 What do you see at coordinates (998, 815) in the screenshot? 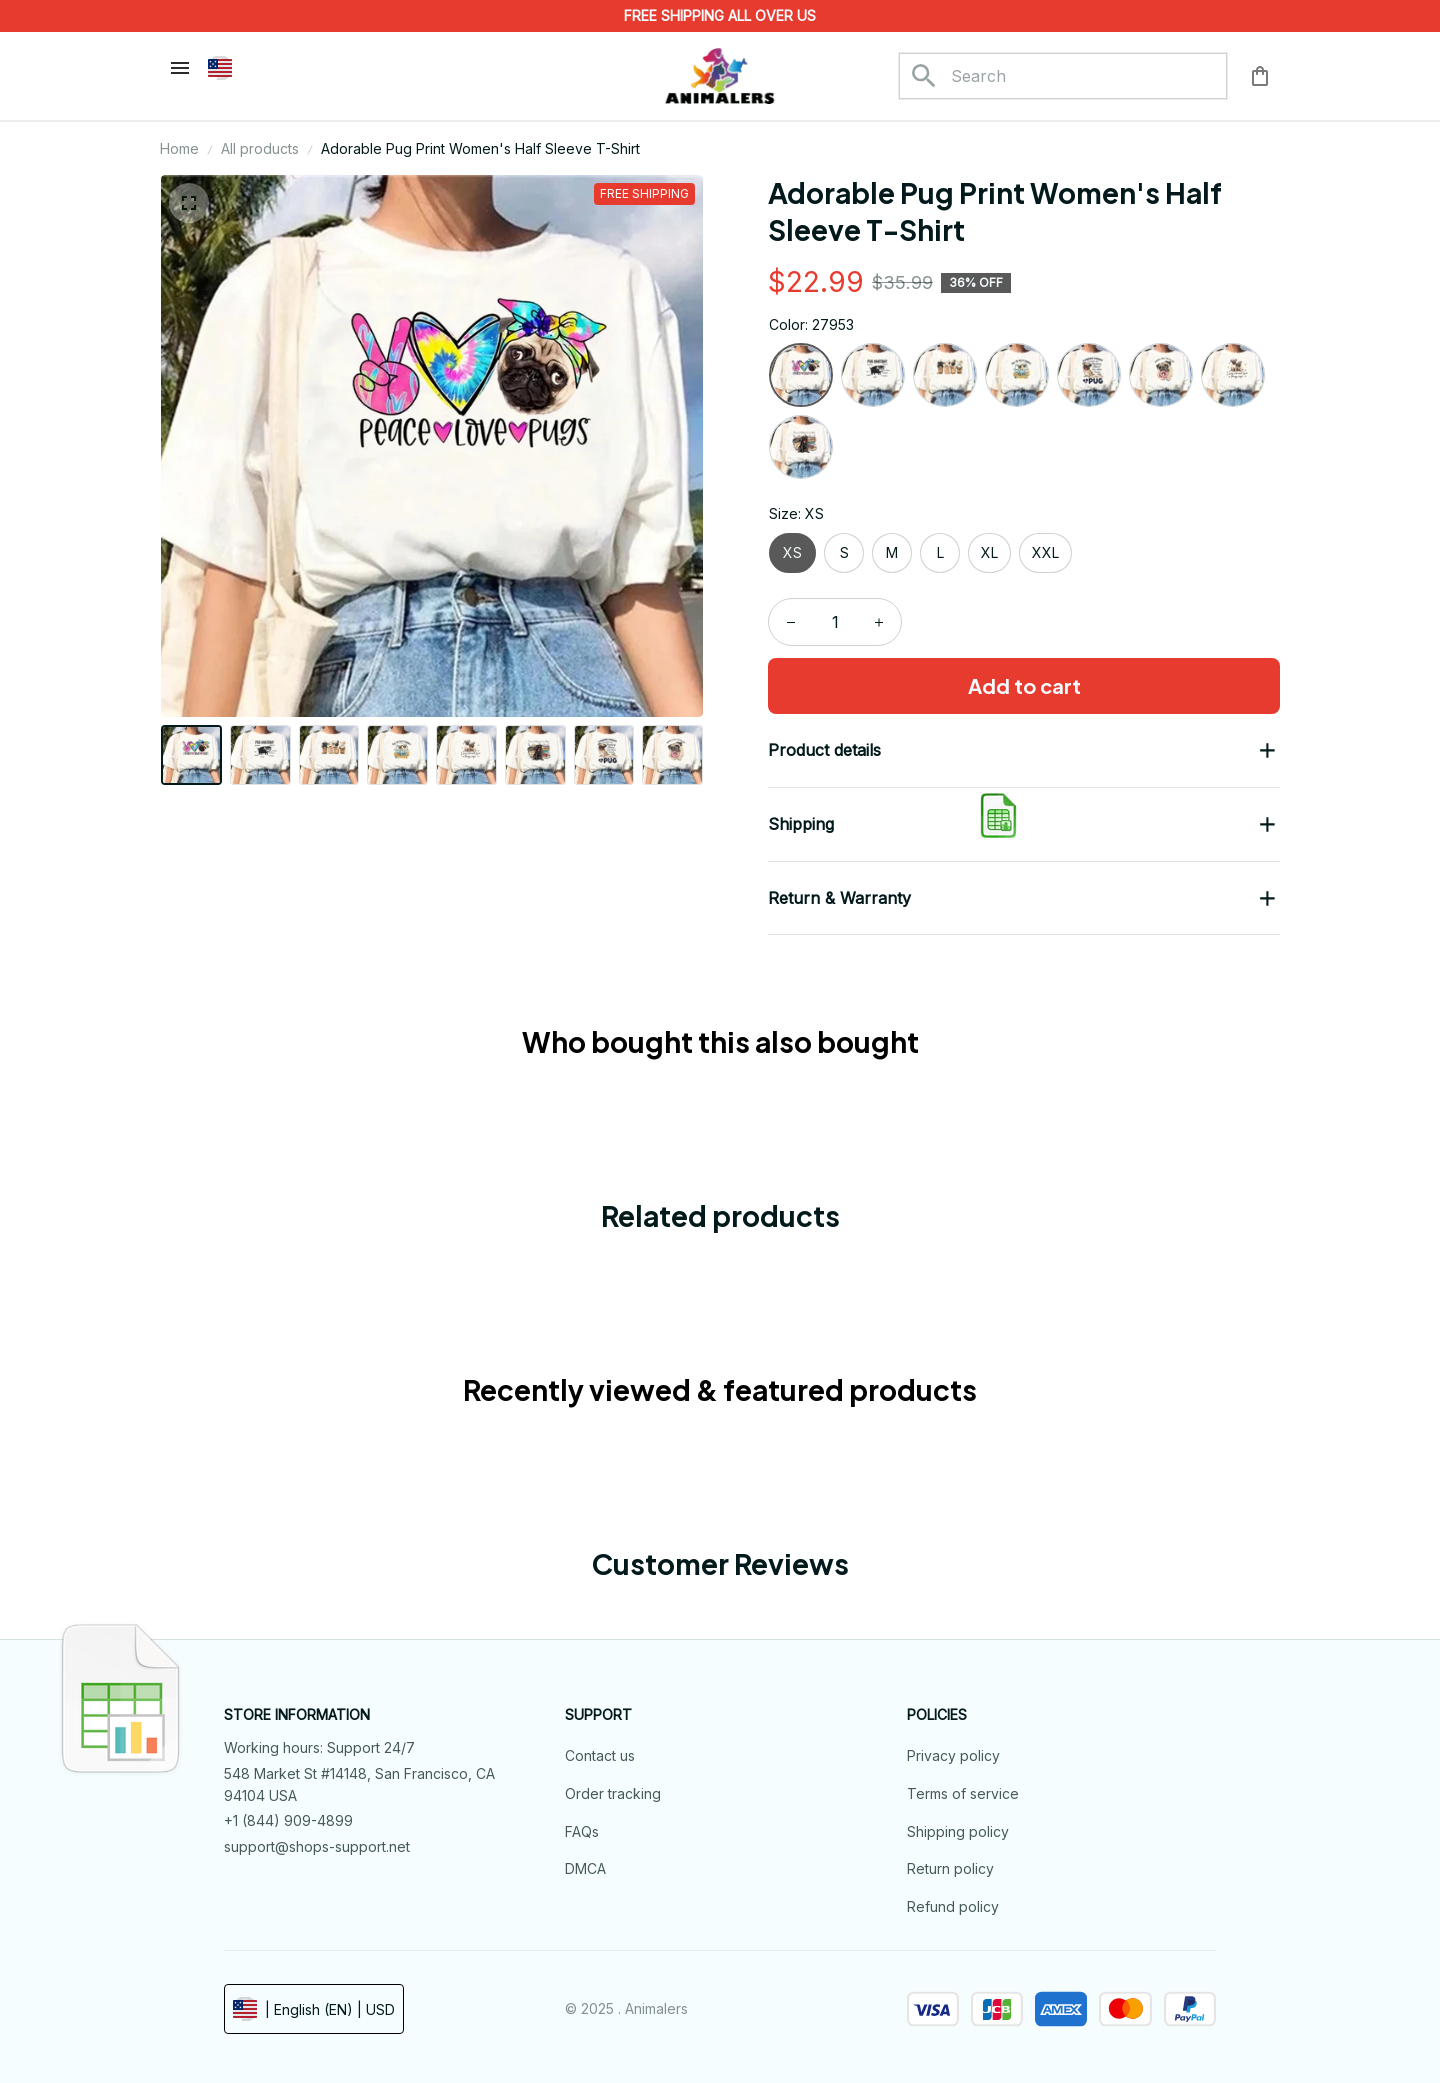
I see `open an opendocument spreadsheet file` at bounding box center [998, 815].